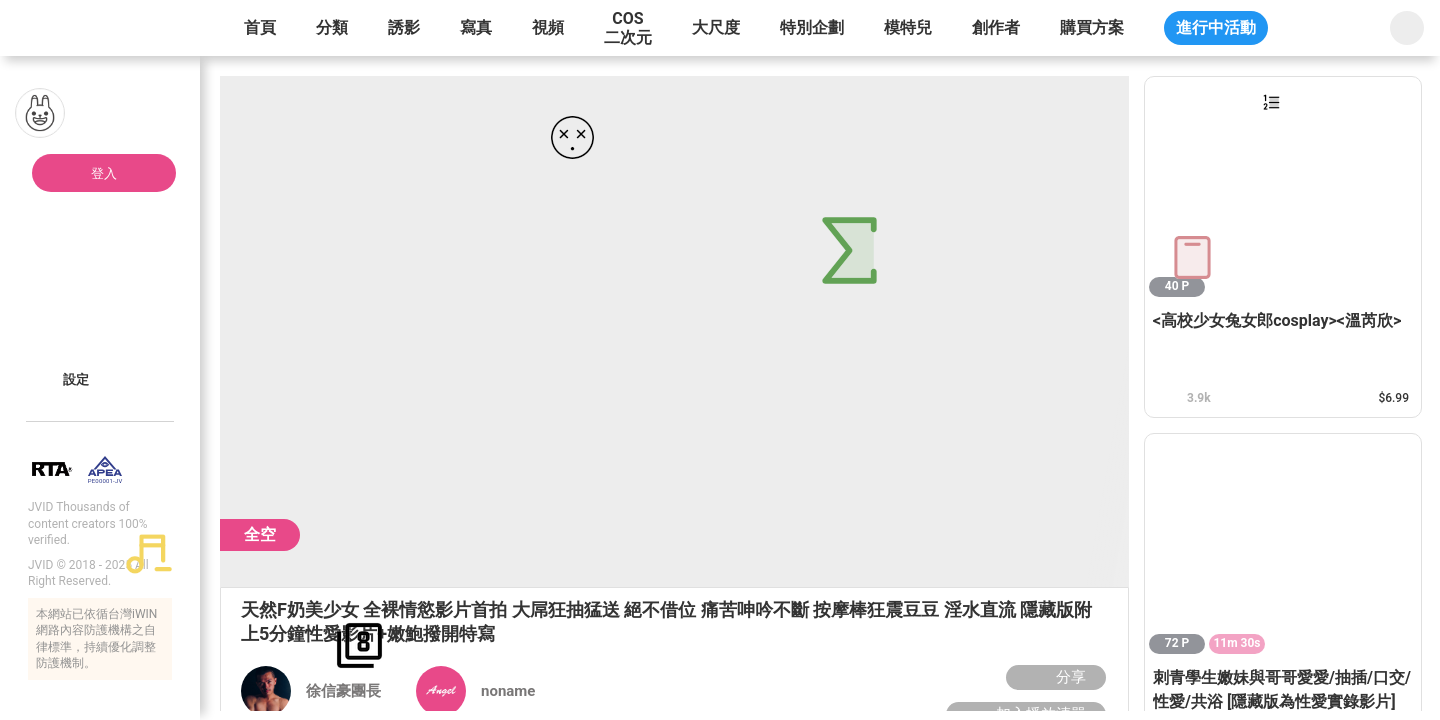 This screenshot has height=720, width=1440. Describe the element at coordinates (359, 645) in the screenshot. I see `indicates 8 images in a stack or gallery` at that location.